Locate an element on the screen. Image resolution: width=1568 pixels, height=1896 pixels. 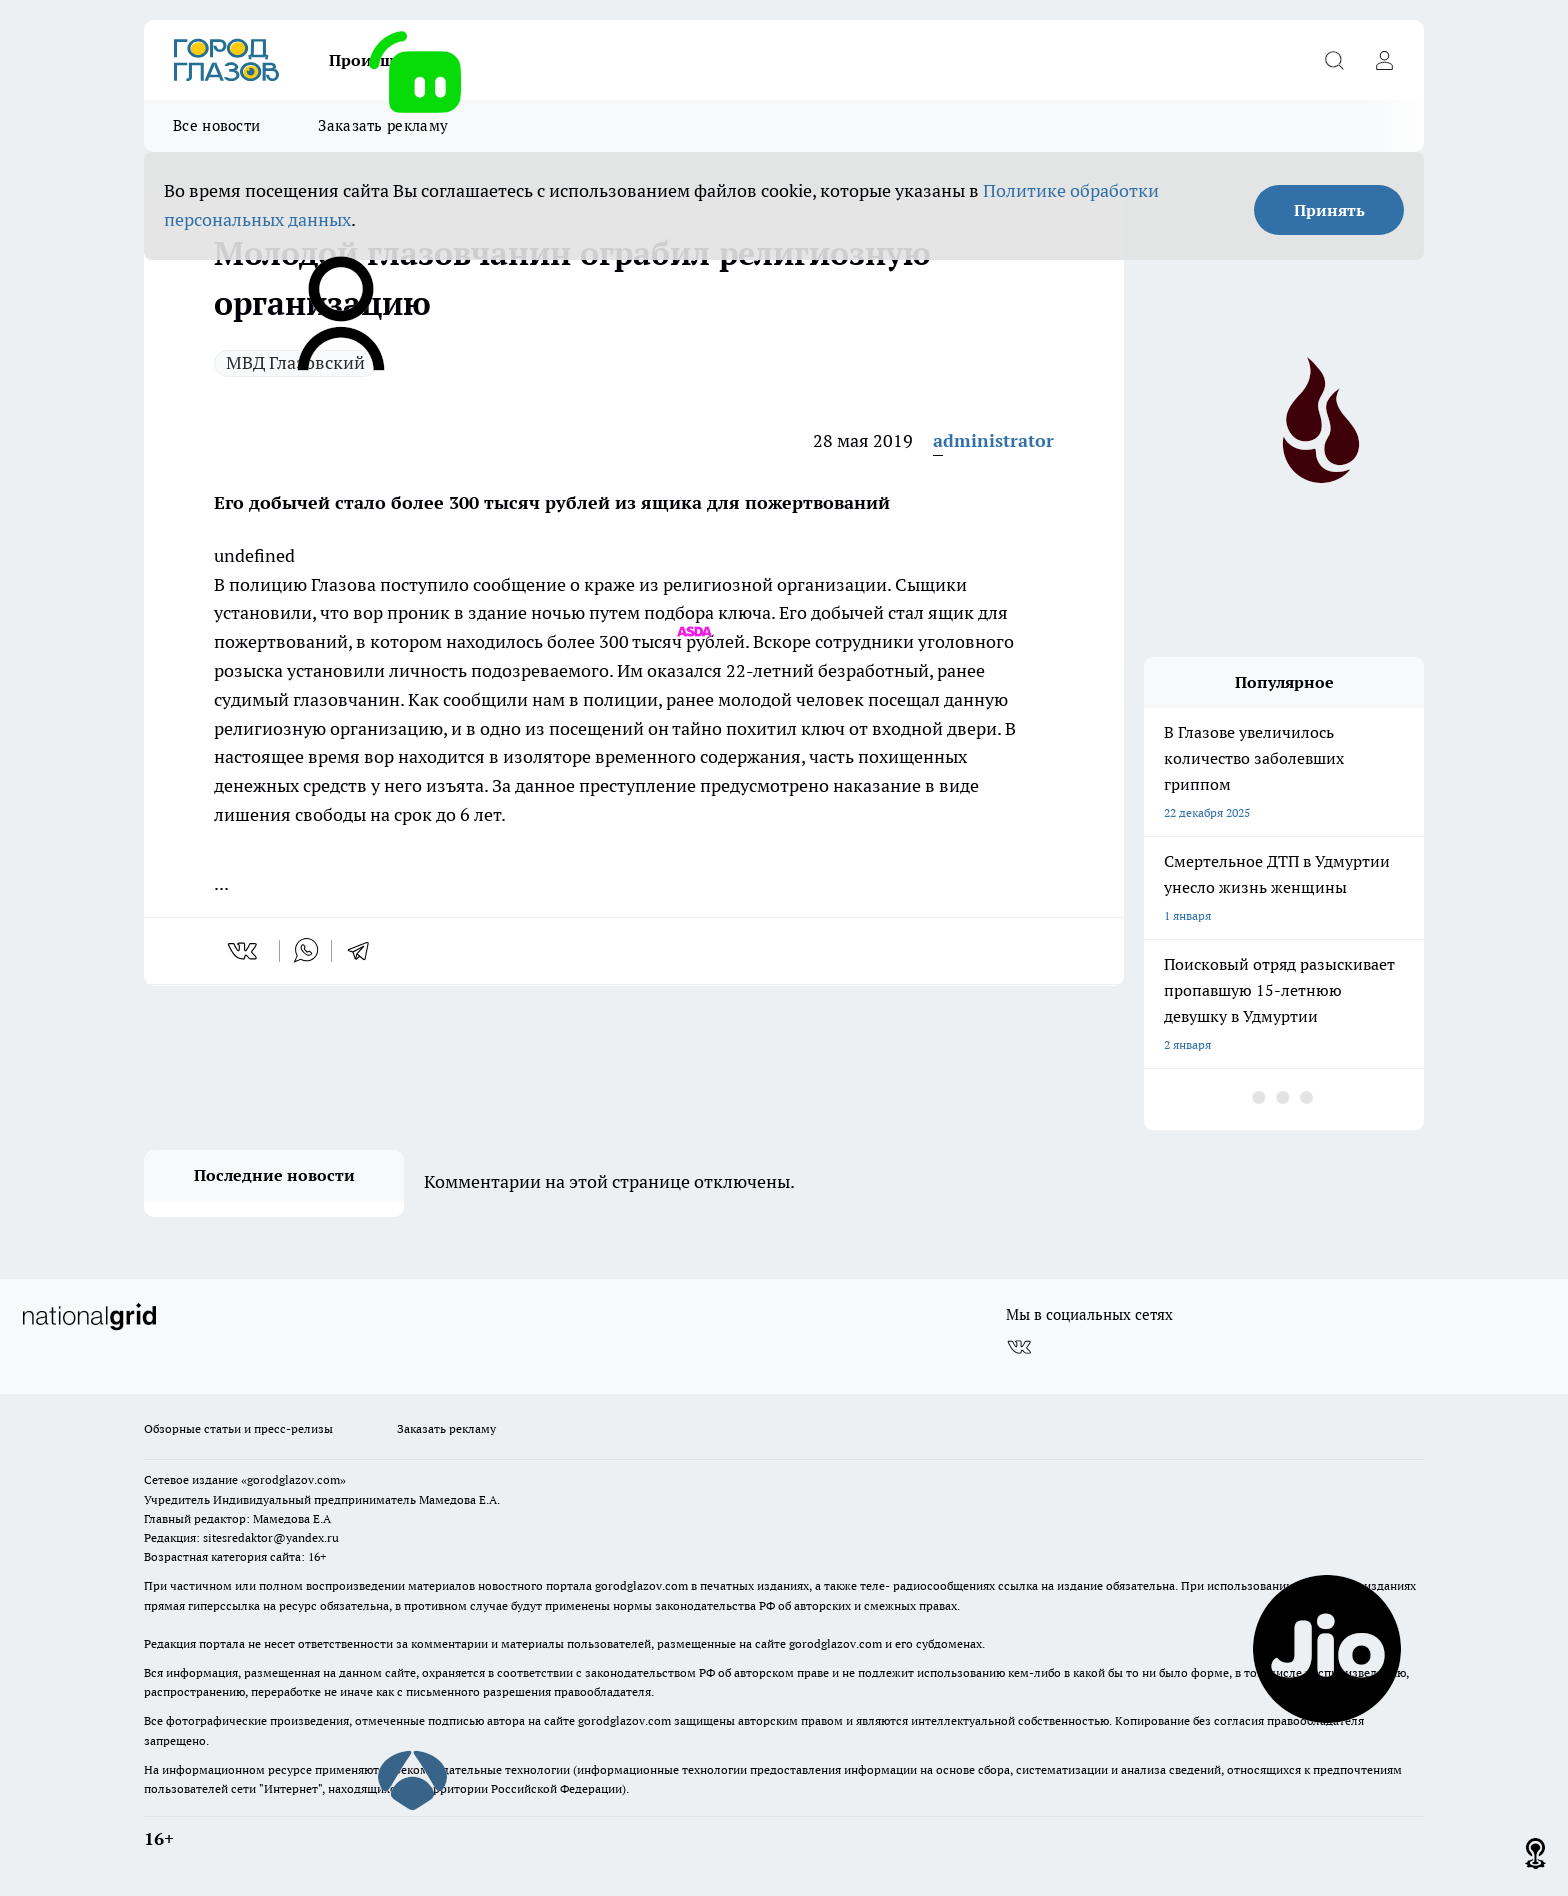
open streamlabs streaming software is located at coordinates (415, 72).